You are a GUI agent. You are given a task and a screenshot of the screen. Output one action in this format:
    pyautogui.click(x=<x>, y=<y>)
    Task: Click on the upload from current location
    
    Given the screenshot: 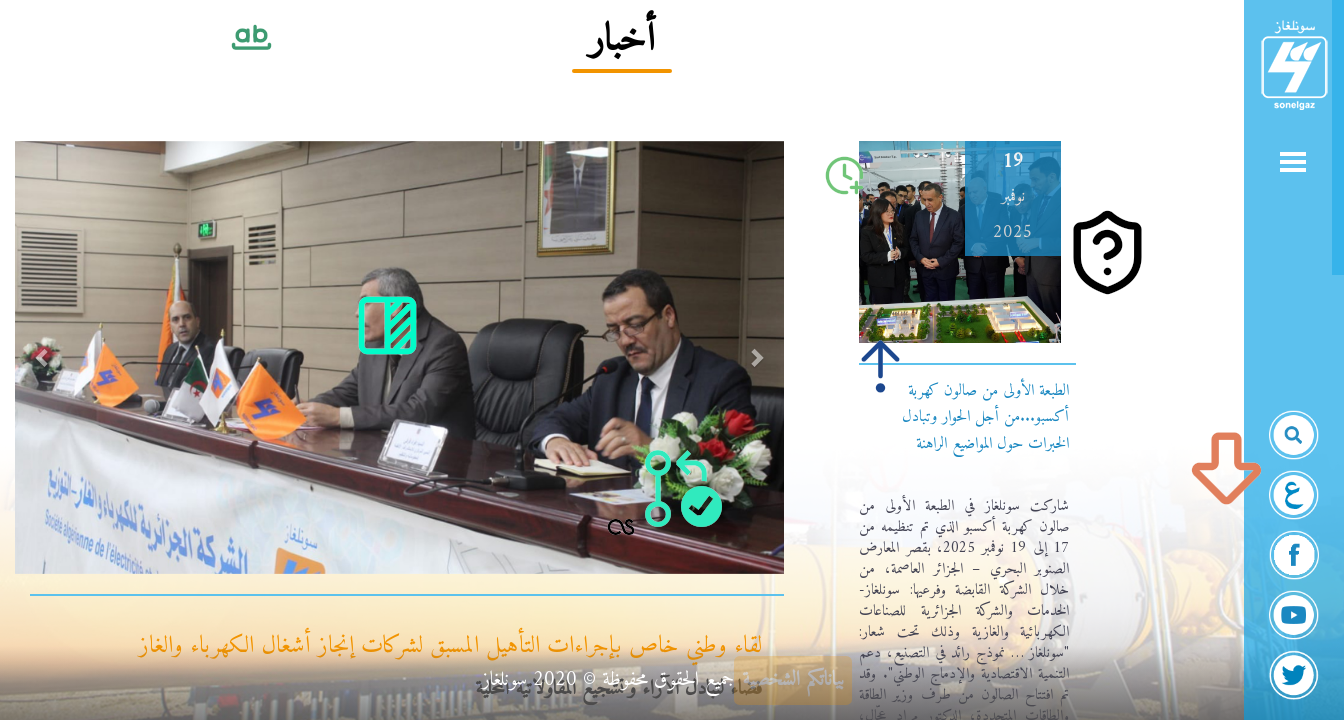 What is the action you would take?
    pyautogui.click(x=880, y=366)
    